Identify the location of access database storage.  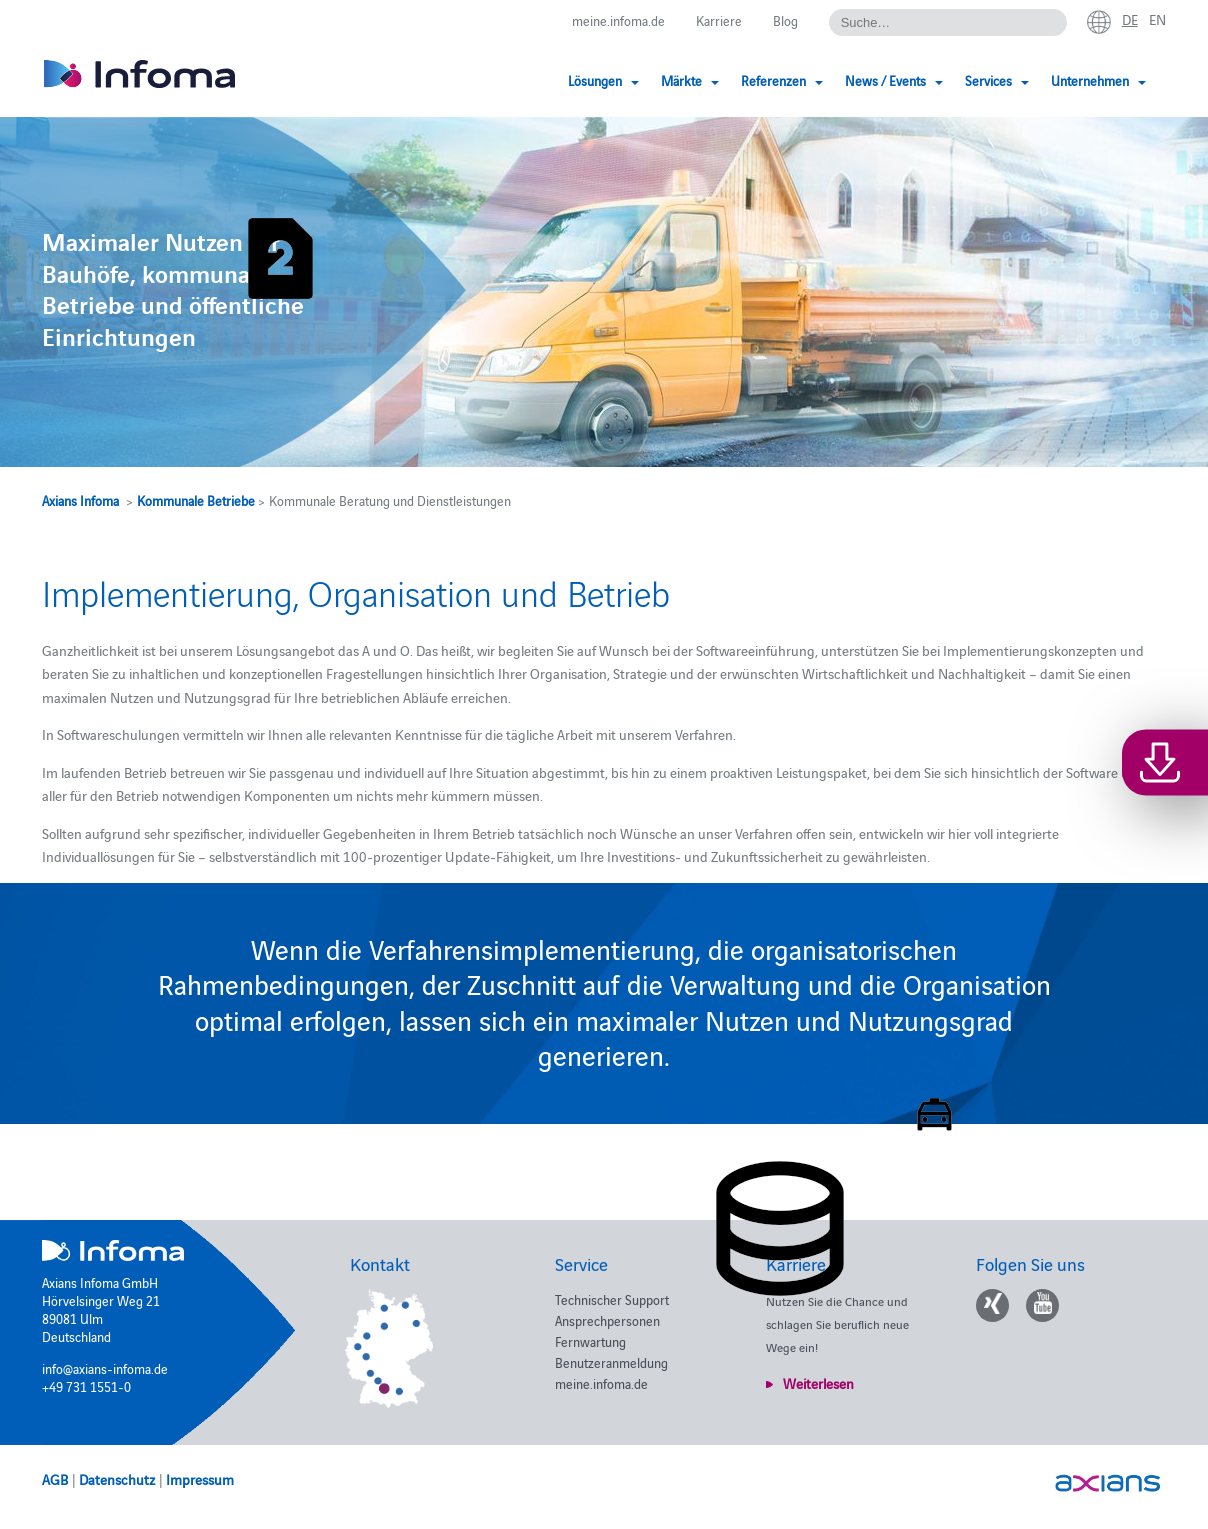
(780, 1225).